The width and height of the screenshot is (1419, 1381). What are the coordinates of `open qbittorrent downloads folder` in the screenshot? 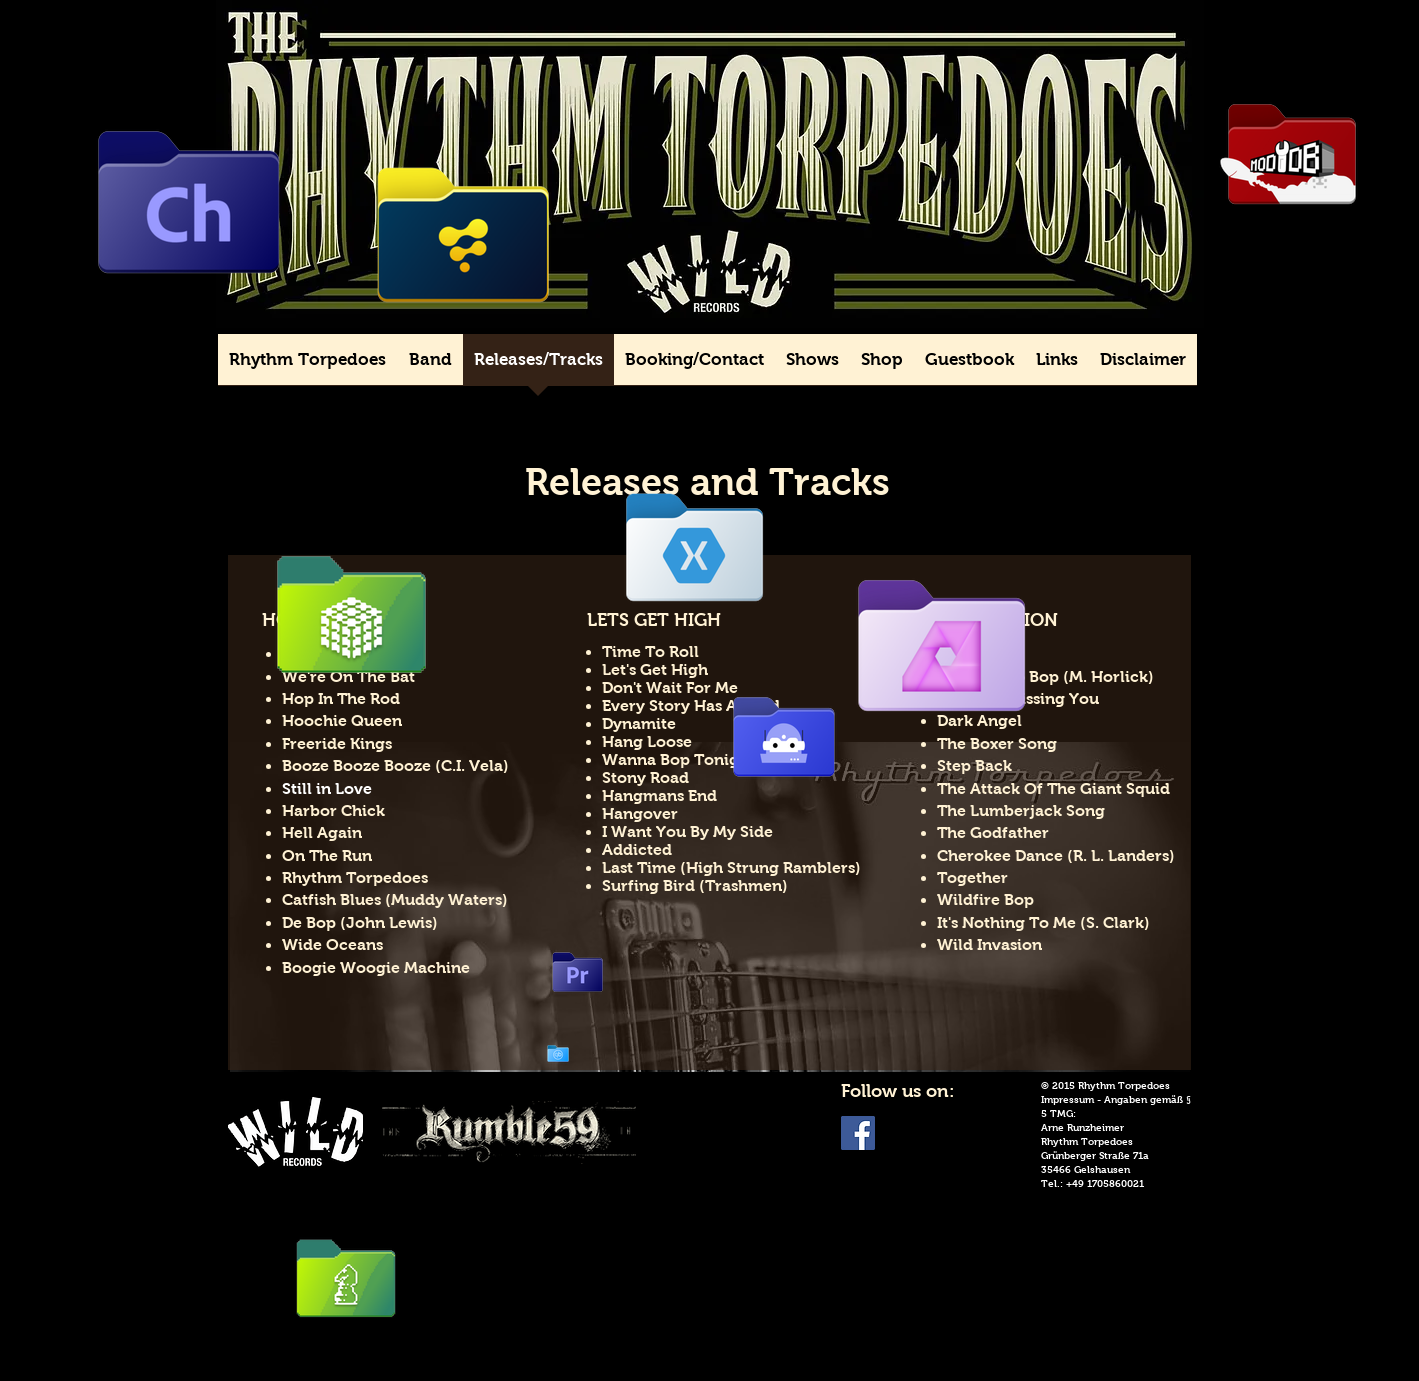 It's located at (558, 1054).